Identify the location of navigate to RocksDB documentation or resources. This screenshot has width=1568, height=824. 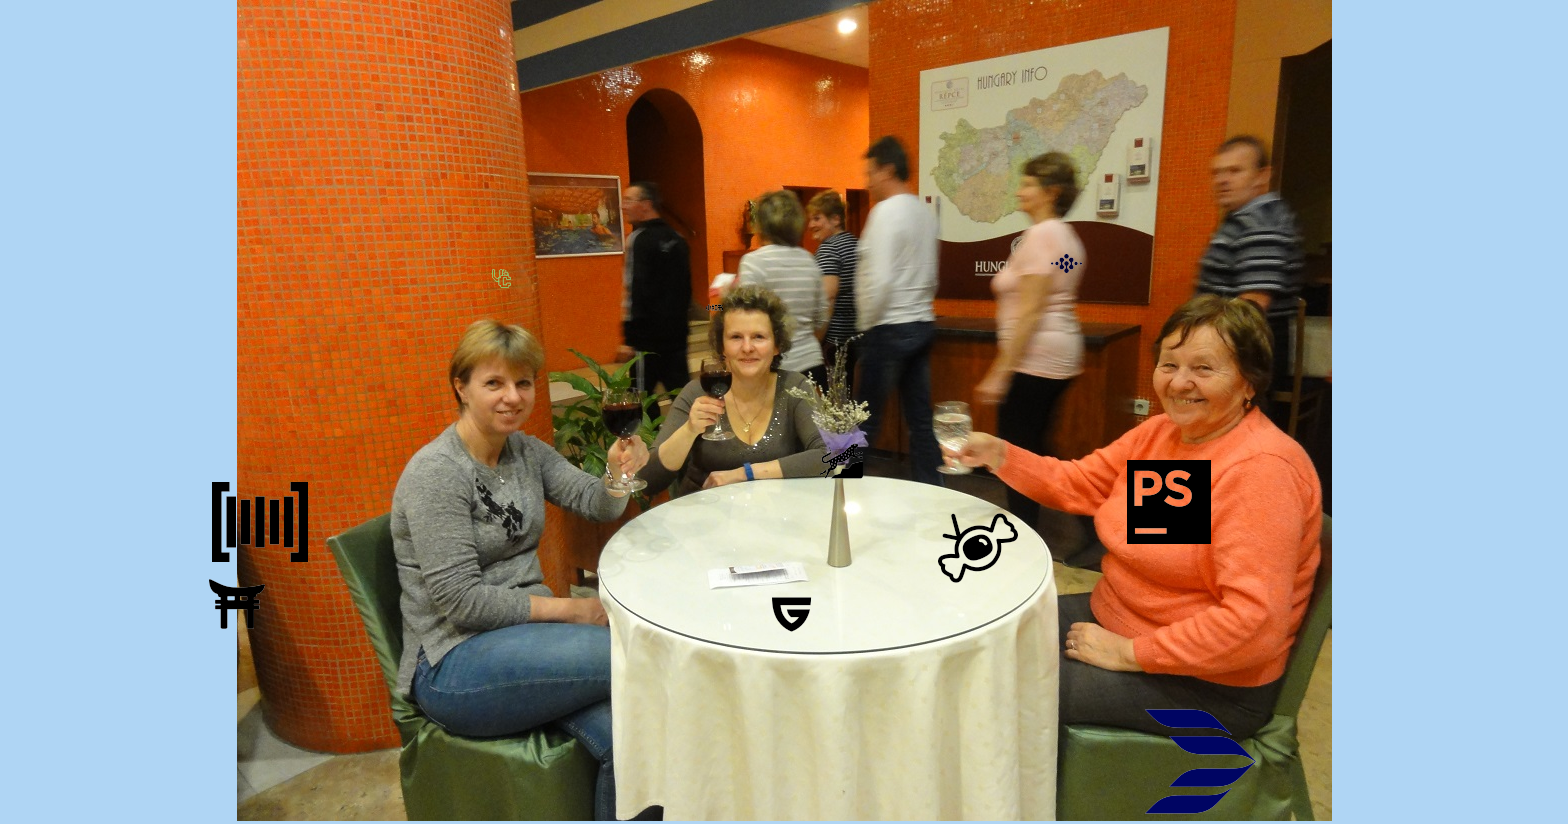
(841, 461).